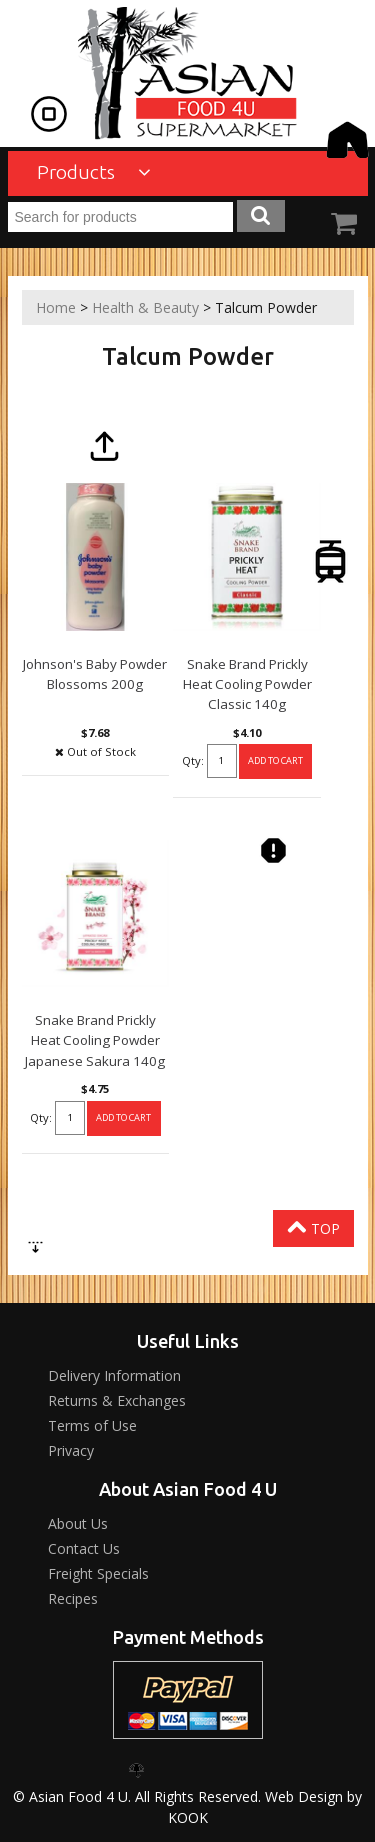 Image resolution: width=375 pixels, height=1842 pixels. What do you see at coordinates (347, 139) in the screenshot?
I see `access camping or outdoor activity information` at bounding box center [347, 139].